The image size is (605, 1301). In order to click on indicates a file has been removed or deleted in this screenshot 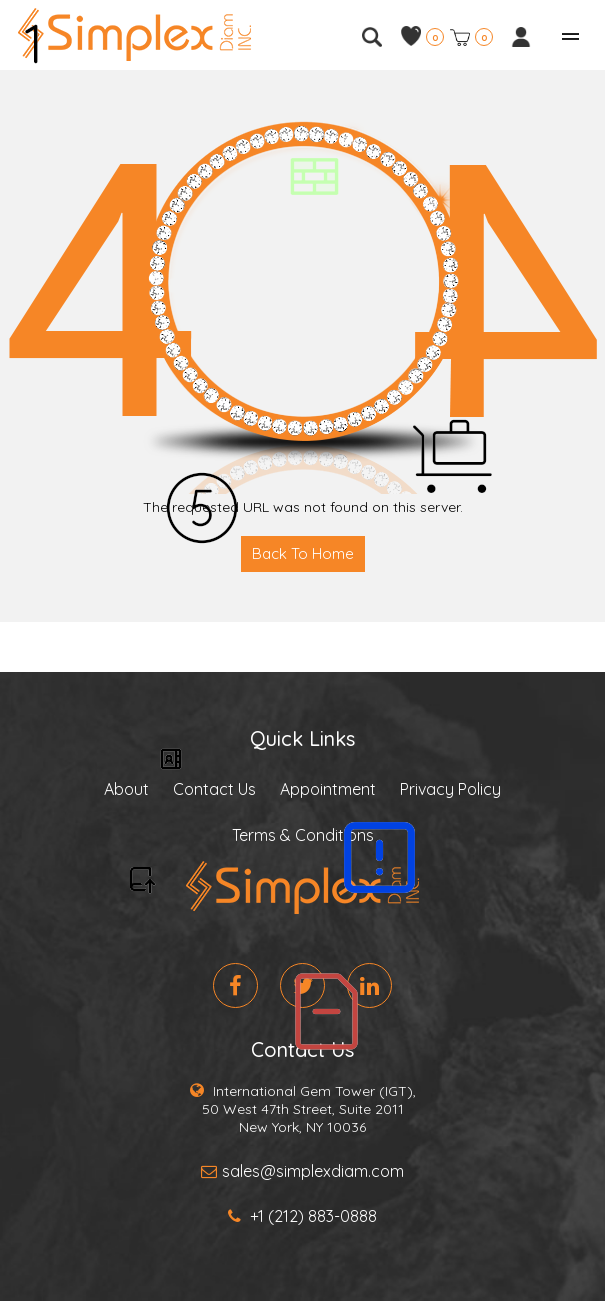, I will do `click(326, 1011)`.